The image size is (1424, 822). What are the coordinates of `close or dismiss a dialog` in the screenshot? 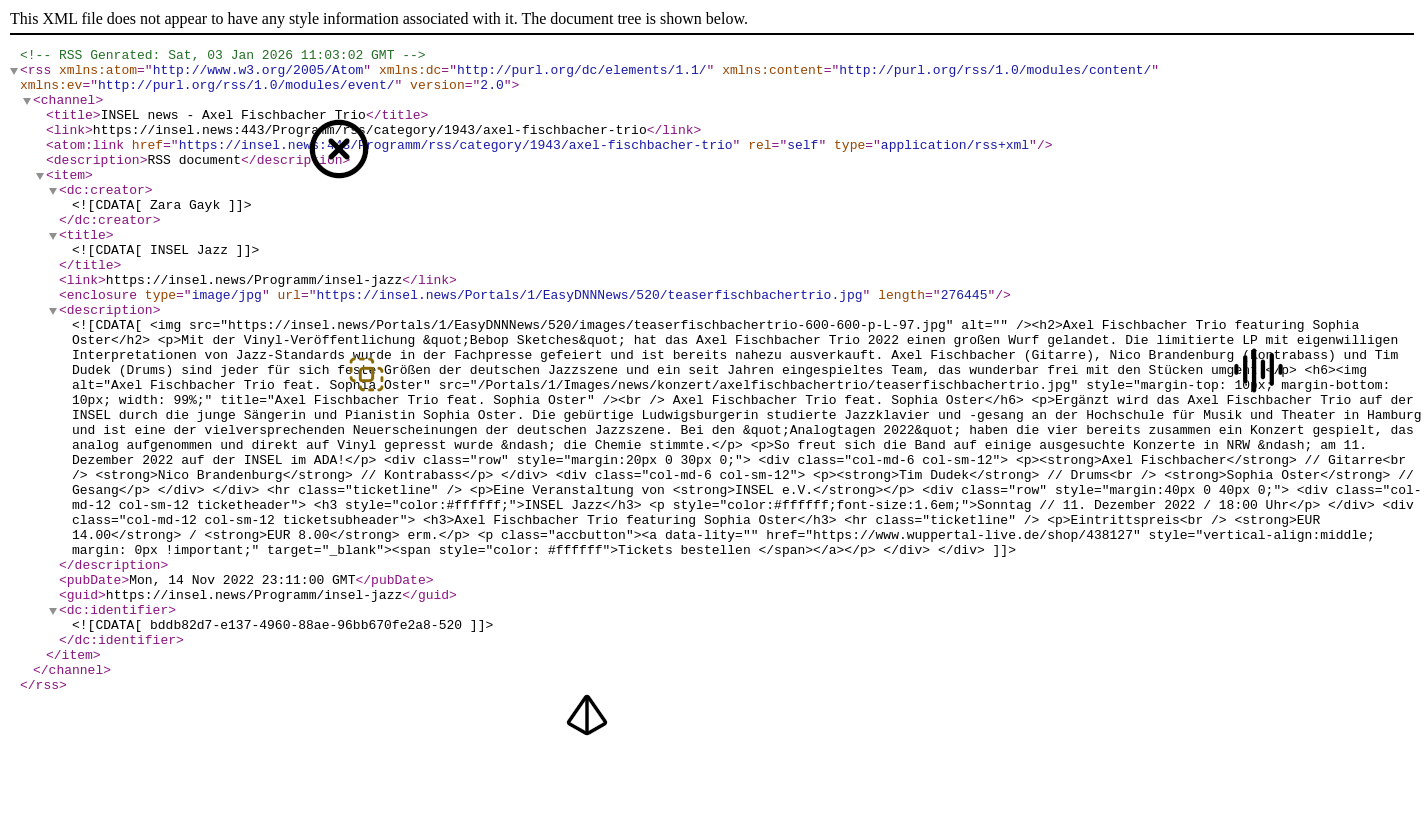 It's located at (339, 149).